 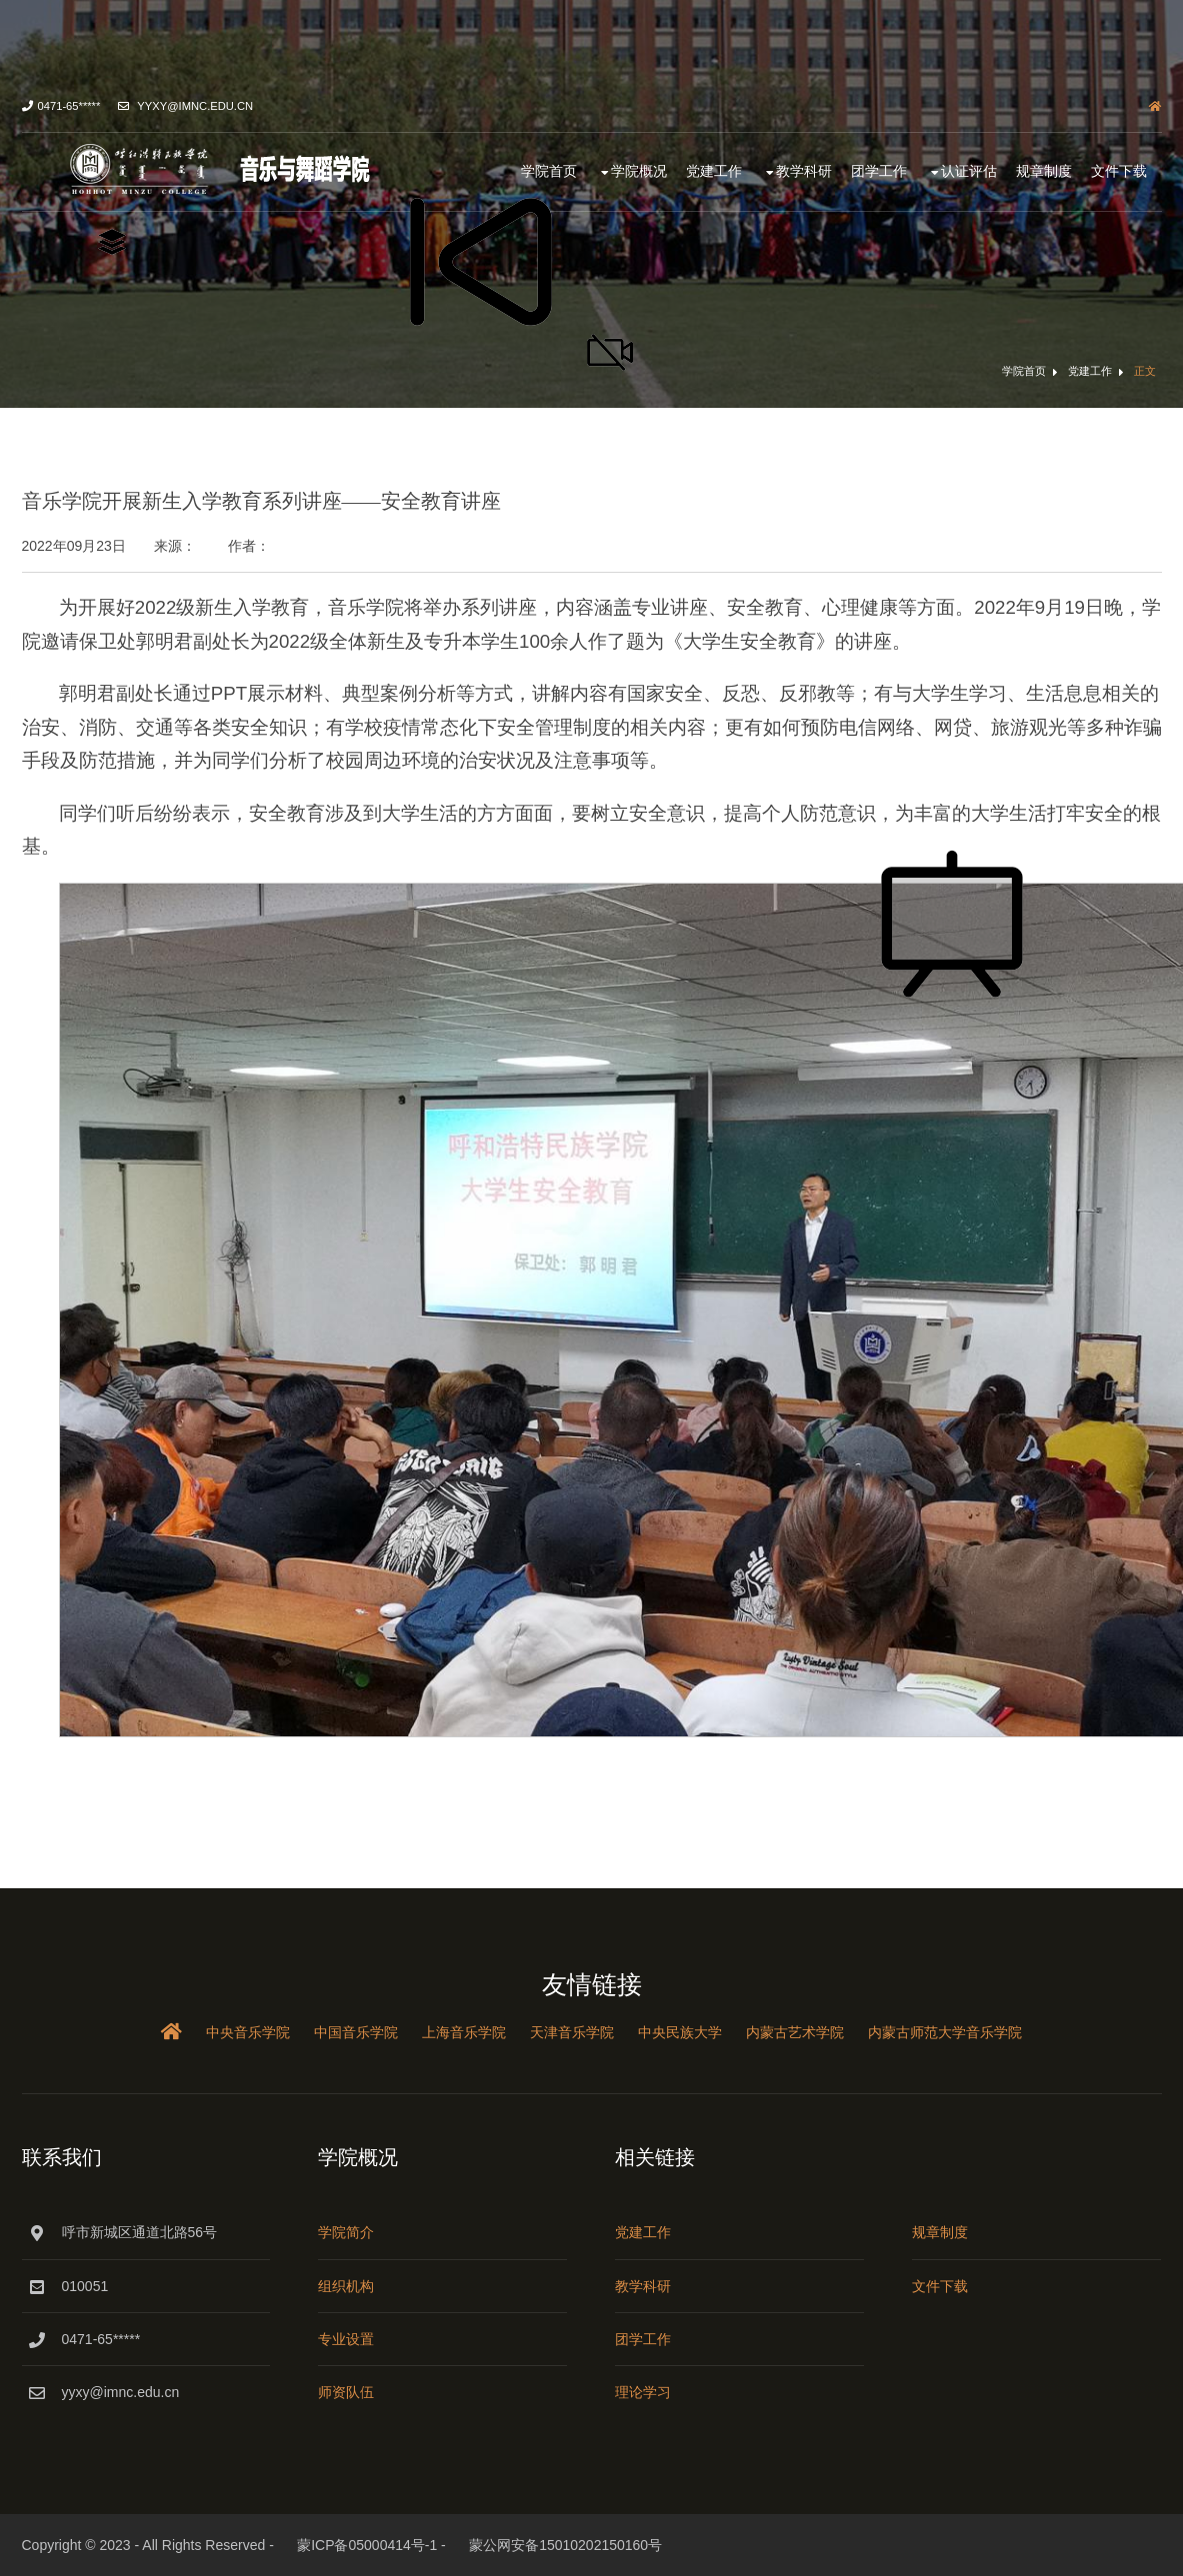 What do you see at coordinates (112, 242) in the screenshot?
I see `view or manage layers` at bounding box center [112, 242].